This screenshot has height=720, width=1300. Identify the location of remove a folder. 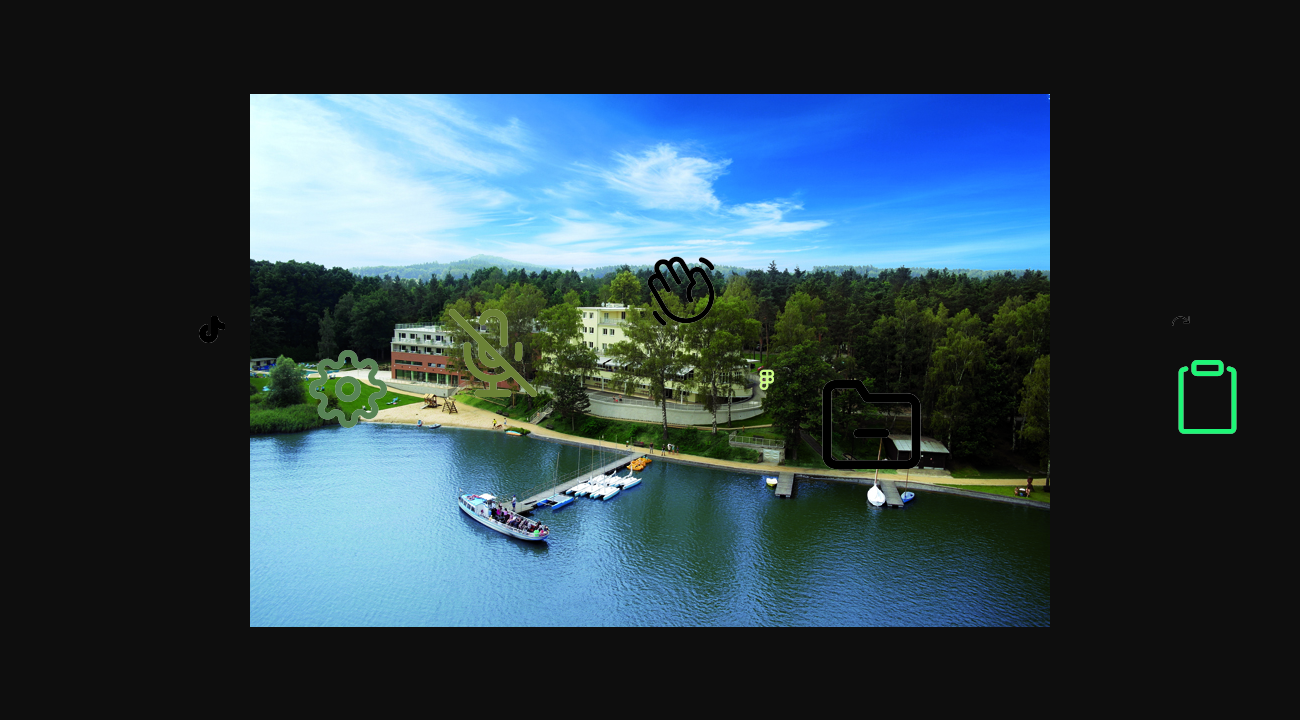
(871, 424).